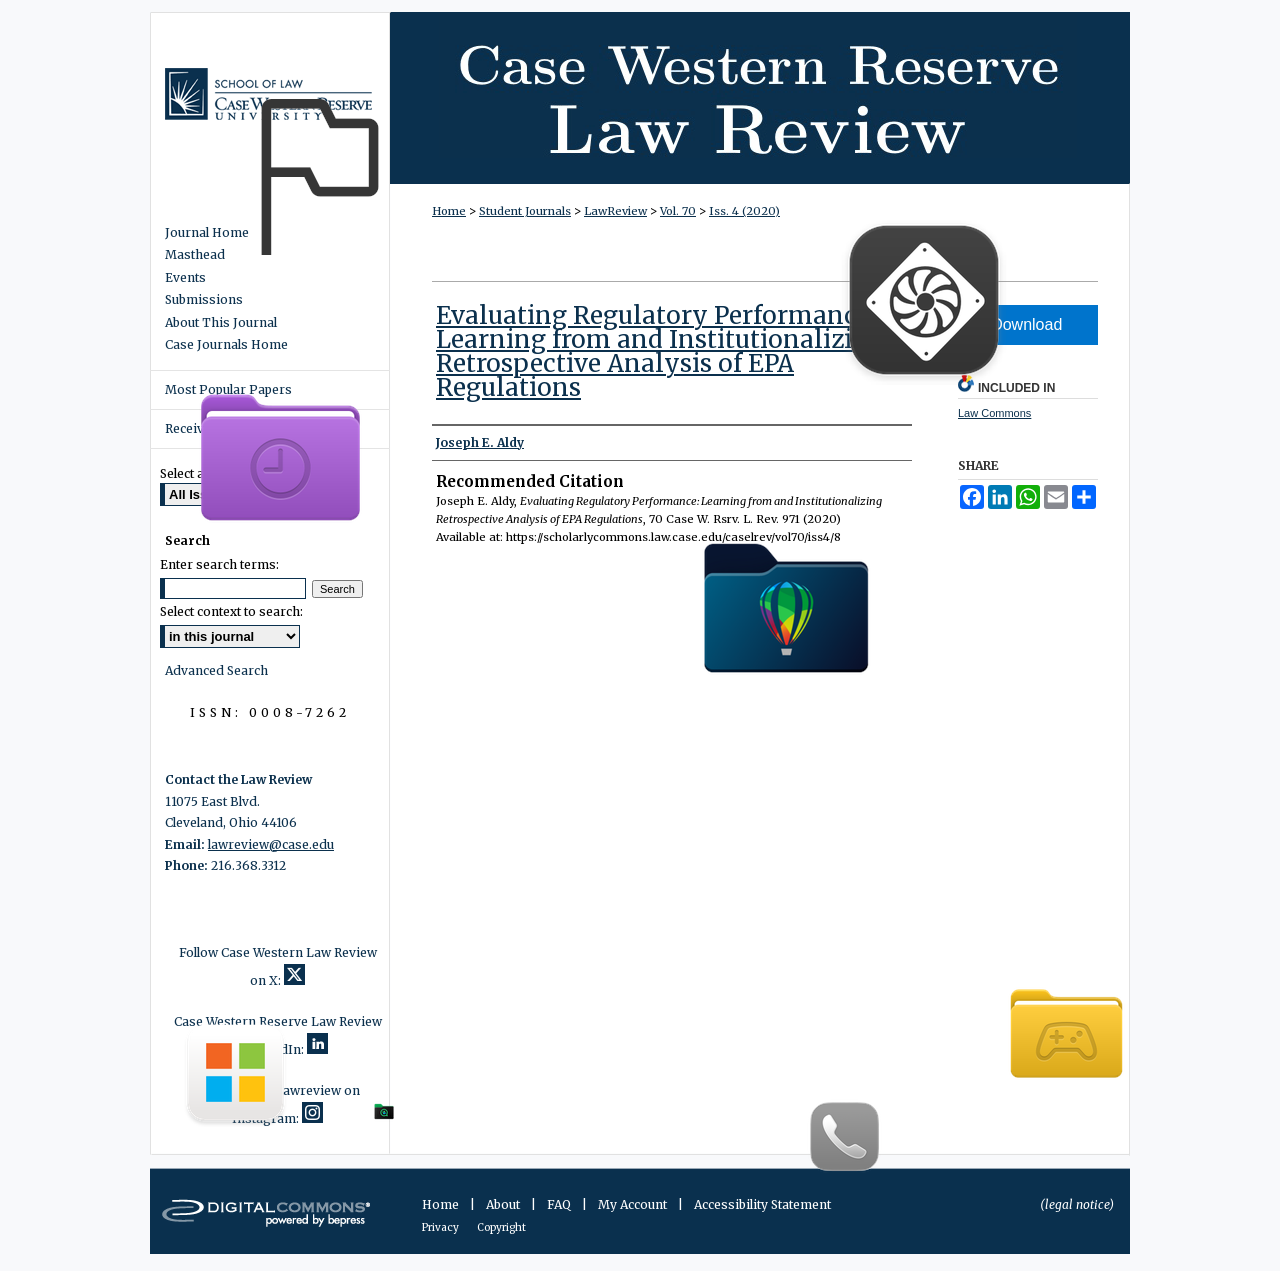 Image resolution: width=1280 pixels, height=1271 pixels. What do you see at coordinates (384, 1112) in the screenshot?
I see `open wondershare wutsapper application folder` at bounding box center [384, 1112].